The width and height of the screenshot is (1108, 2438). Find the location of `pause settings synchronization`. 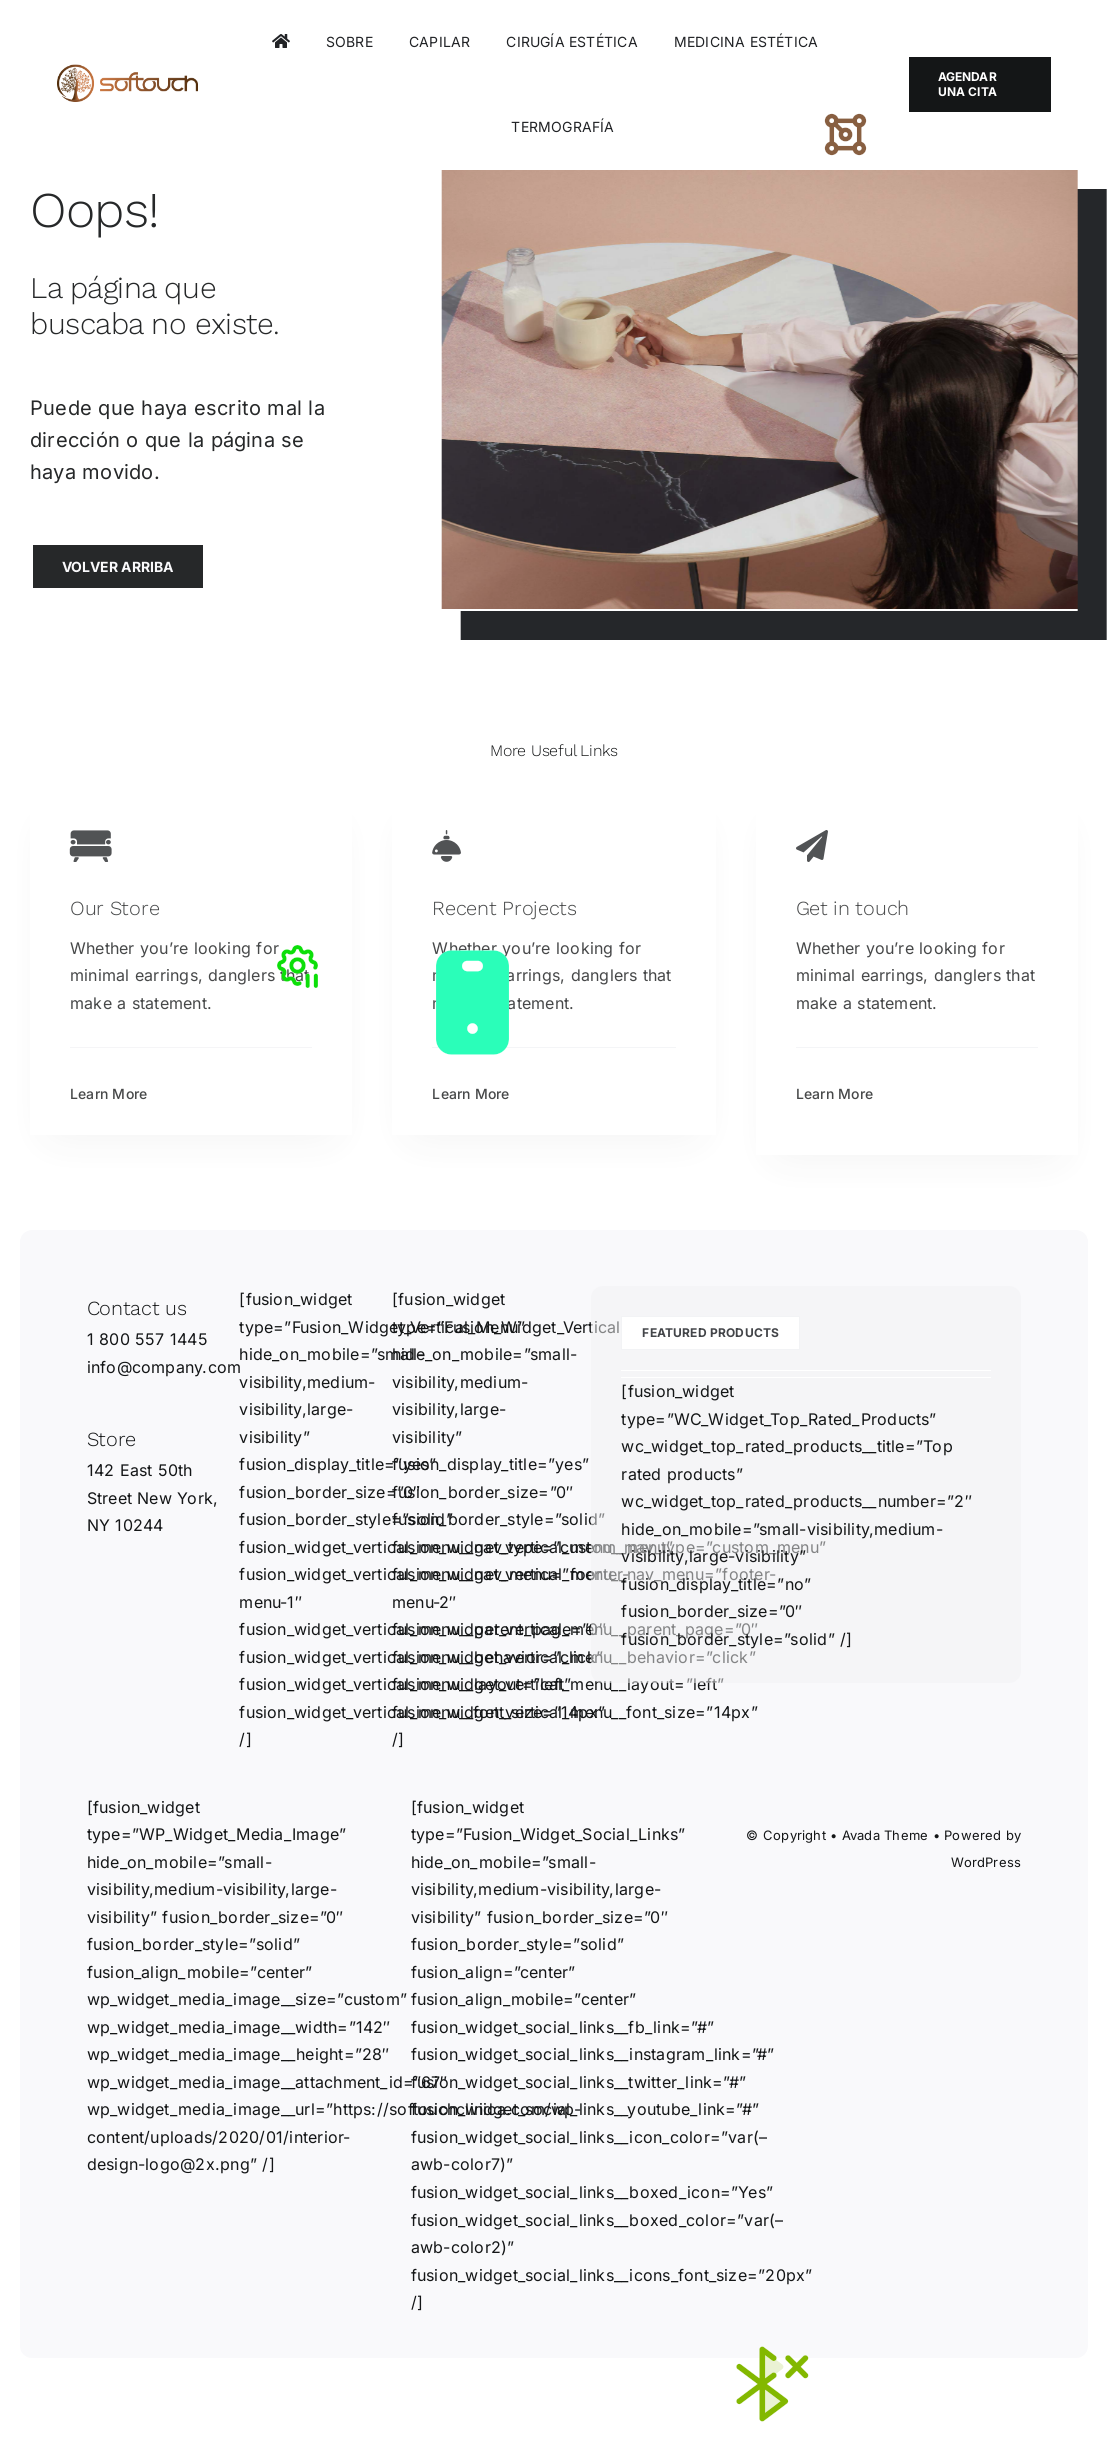

pause settings synchronization is located at coordinates (297, 965).